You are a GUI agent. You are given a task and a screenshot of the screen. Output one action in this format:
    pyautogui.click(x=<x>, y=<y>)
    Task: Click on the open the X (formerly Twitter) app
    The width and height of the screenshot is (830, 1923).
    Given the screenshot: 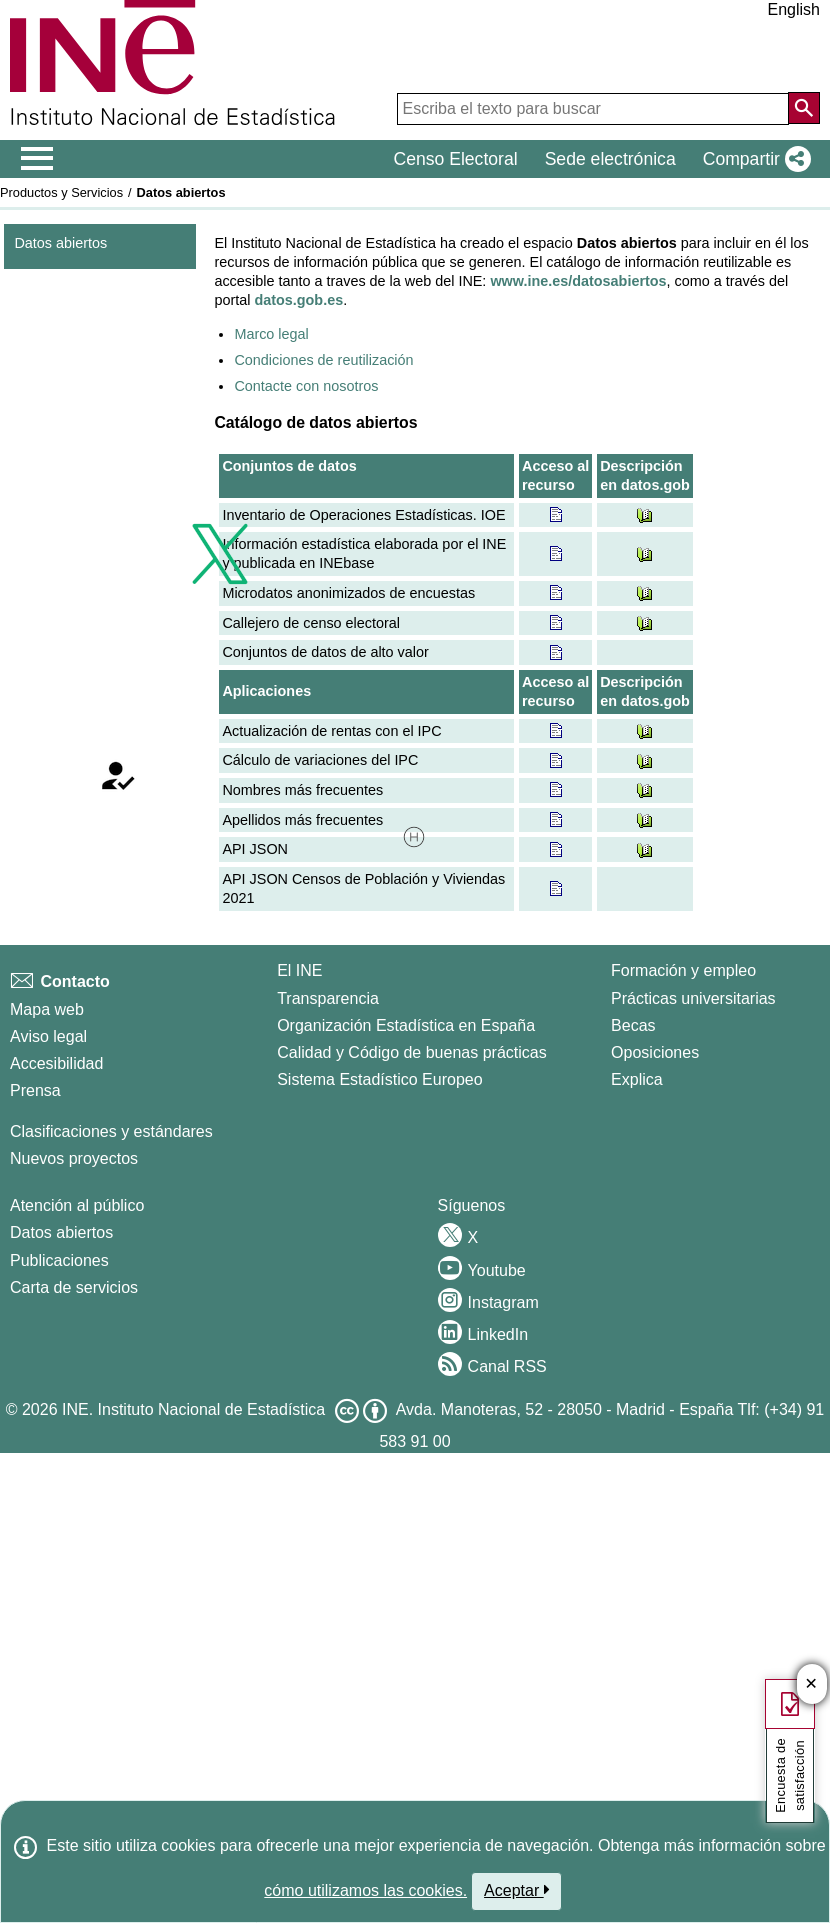 What is the action you would take?
    pyautogui.click(x=220, y=554)
    